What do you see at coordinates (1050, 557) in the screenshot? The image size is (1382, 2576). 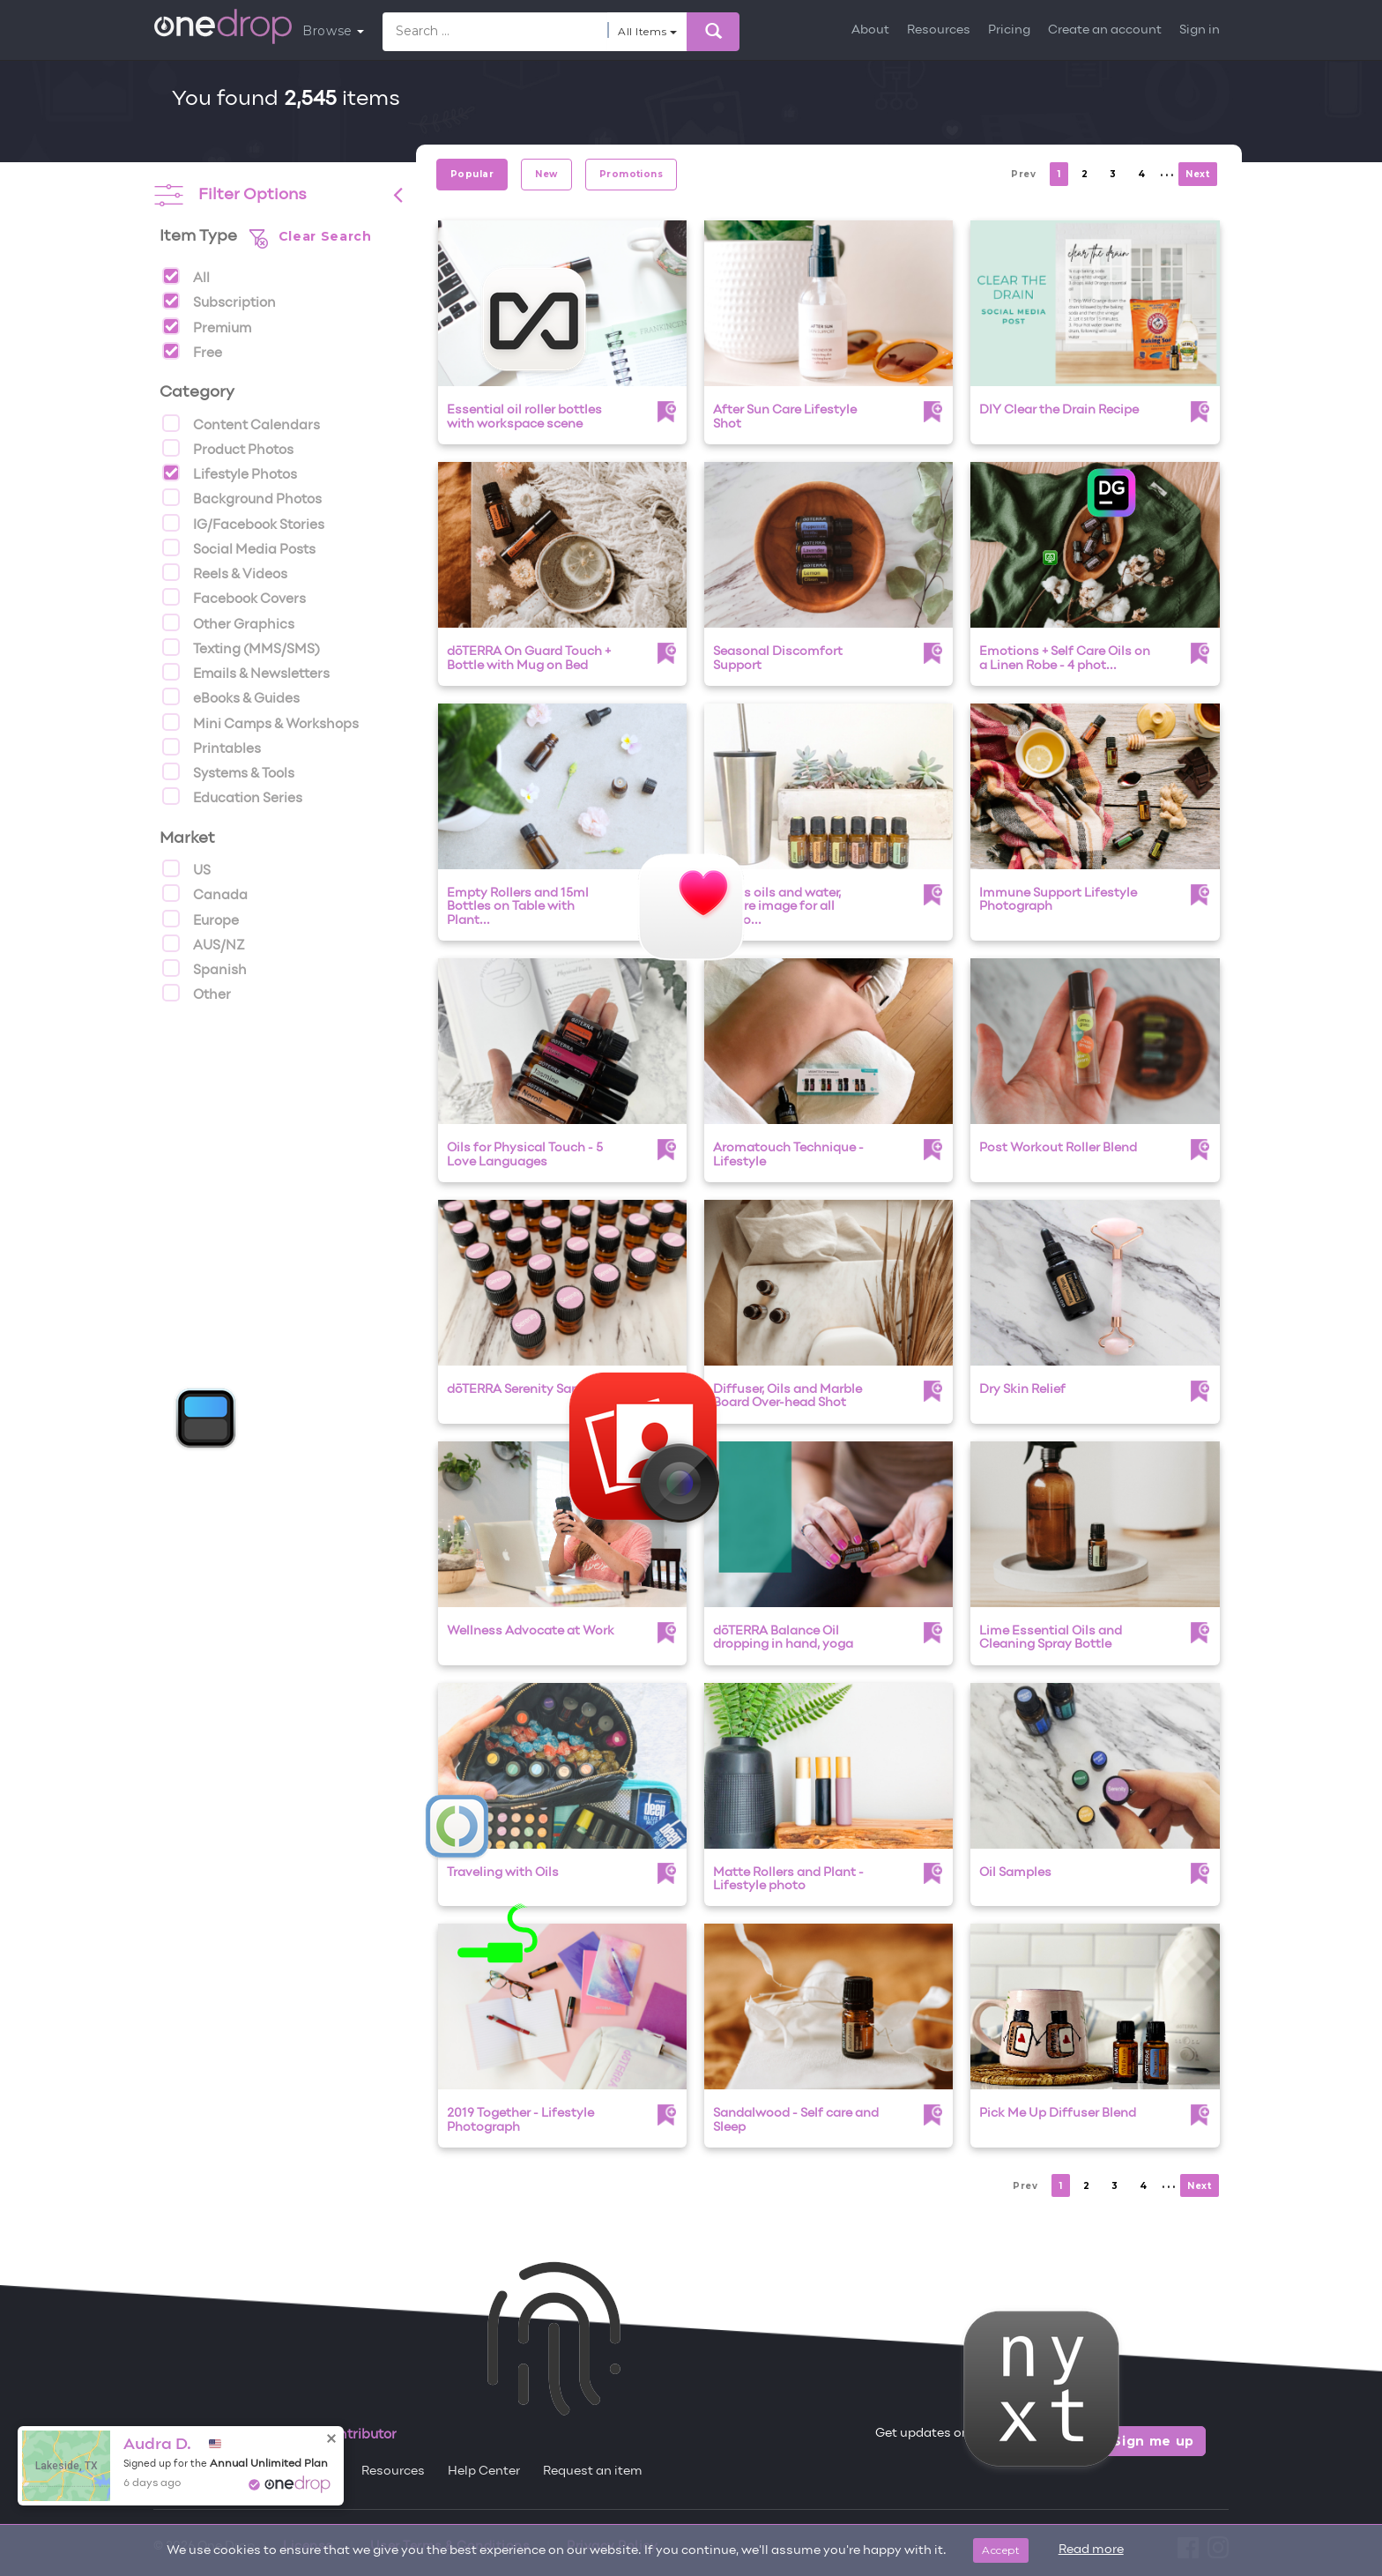 I see `launch VMware Horizon client for virtual desktop access` at bounding box center [1050, 557].